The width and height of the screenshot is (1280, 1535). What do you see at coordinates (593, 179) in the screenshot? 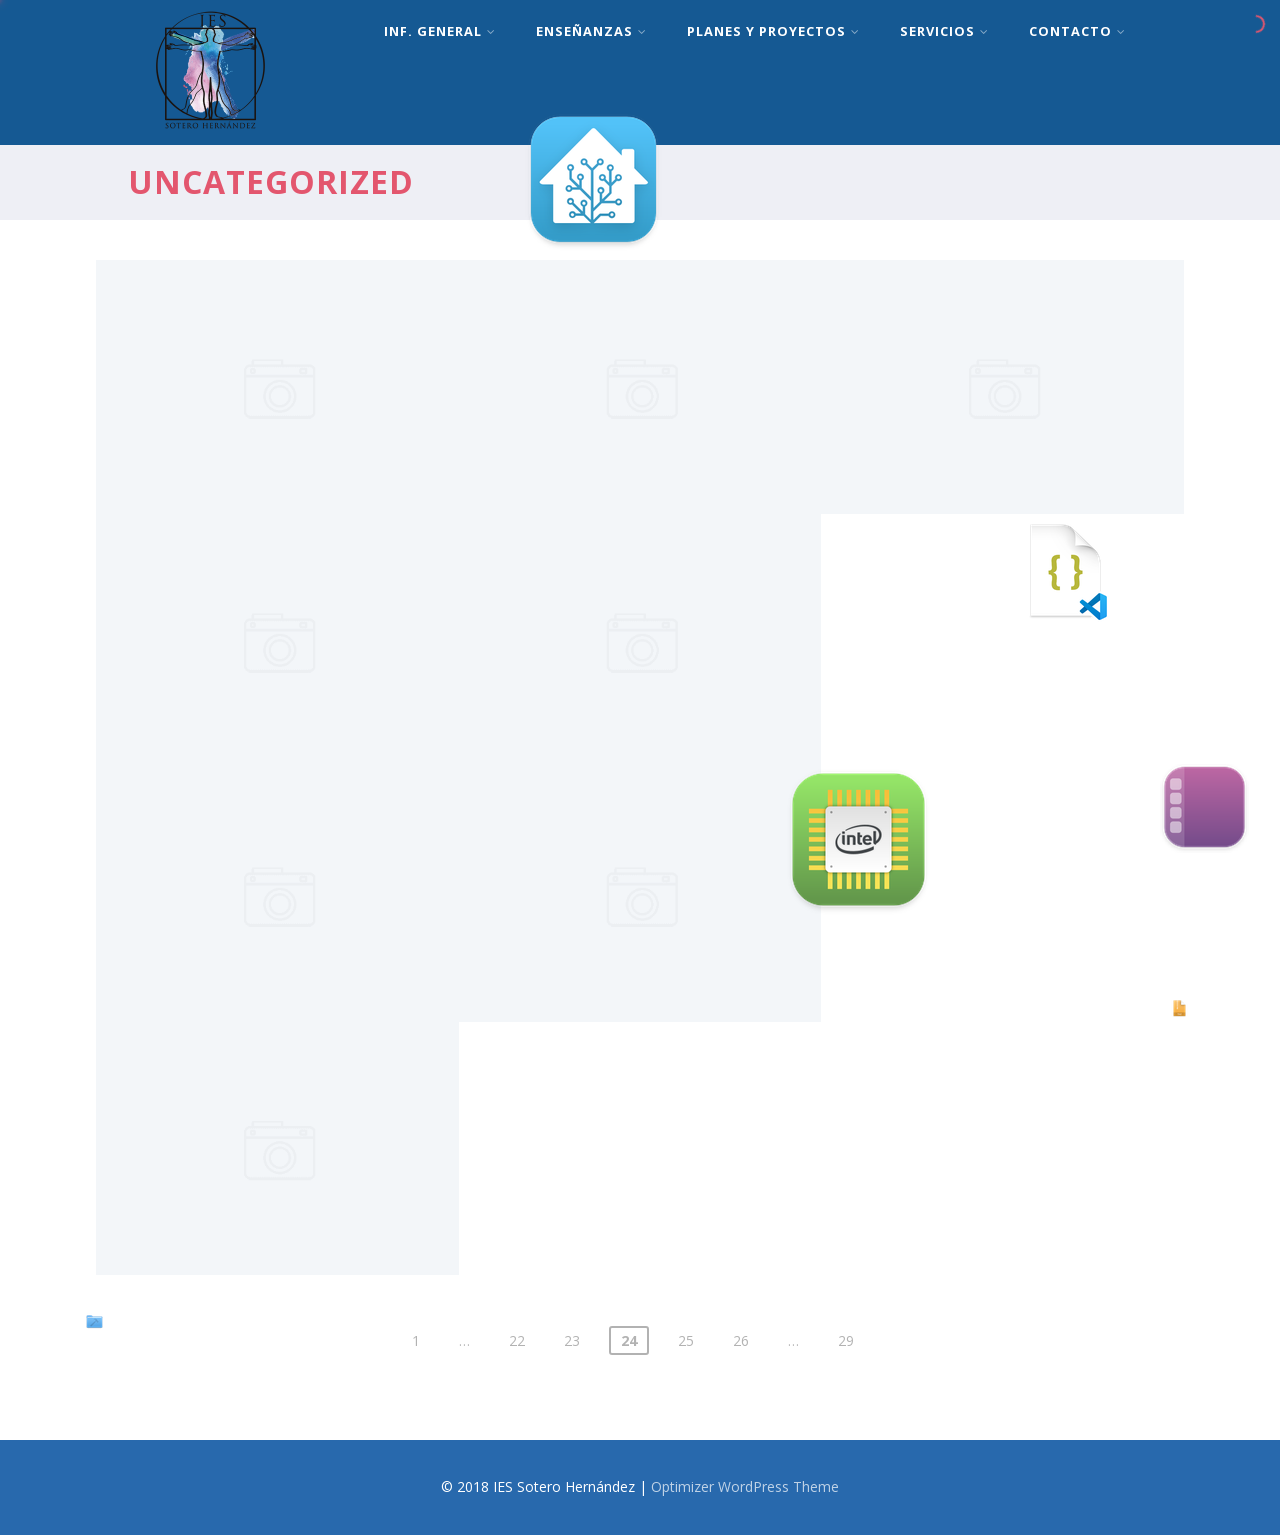
I see `open the home assistant app` at bounding box center [593, 179].